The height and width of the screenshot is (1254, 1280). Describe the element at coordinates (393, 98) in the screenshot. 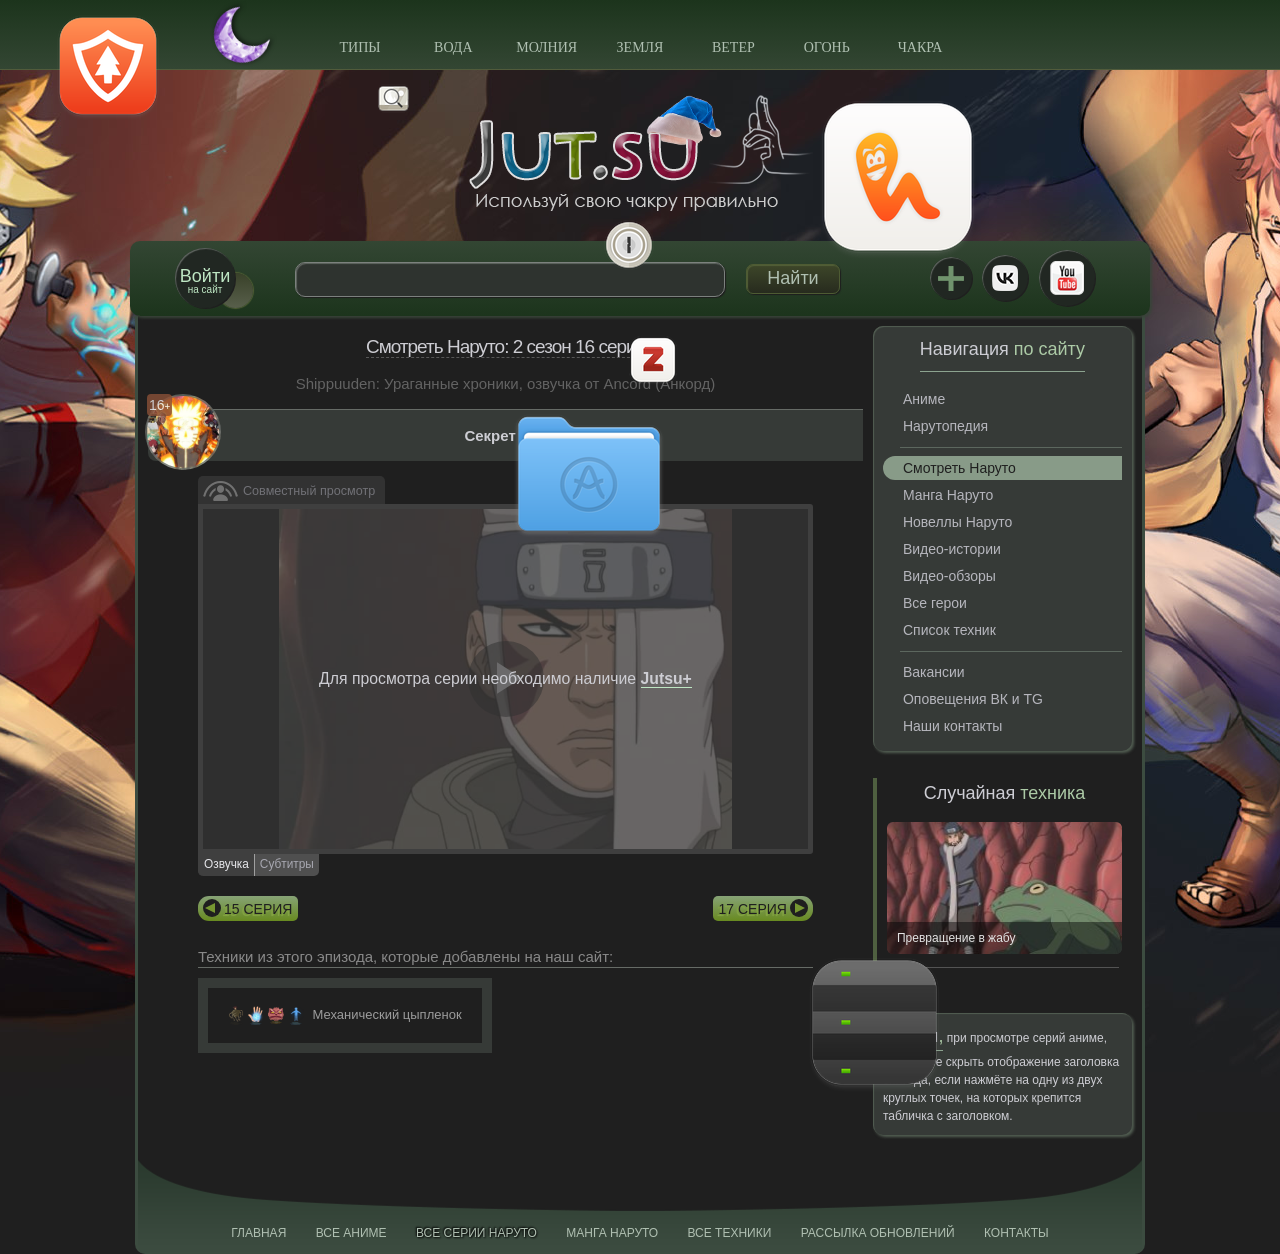

I see `open the image viewer application` at that location.